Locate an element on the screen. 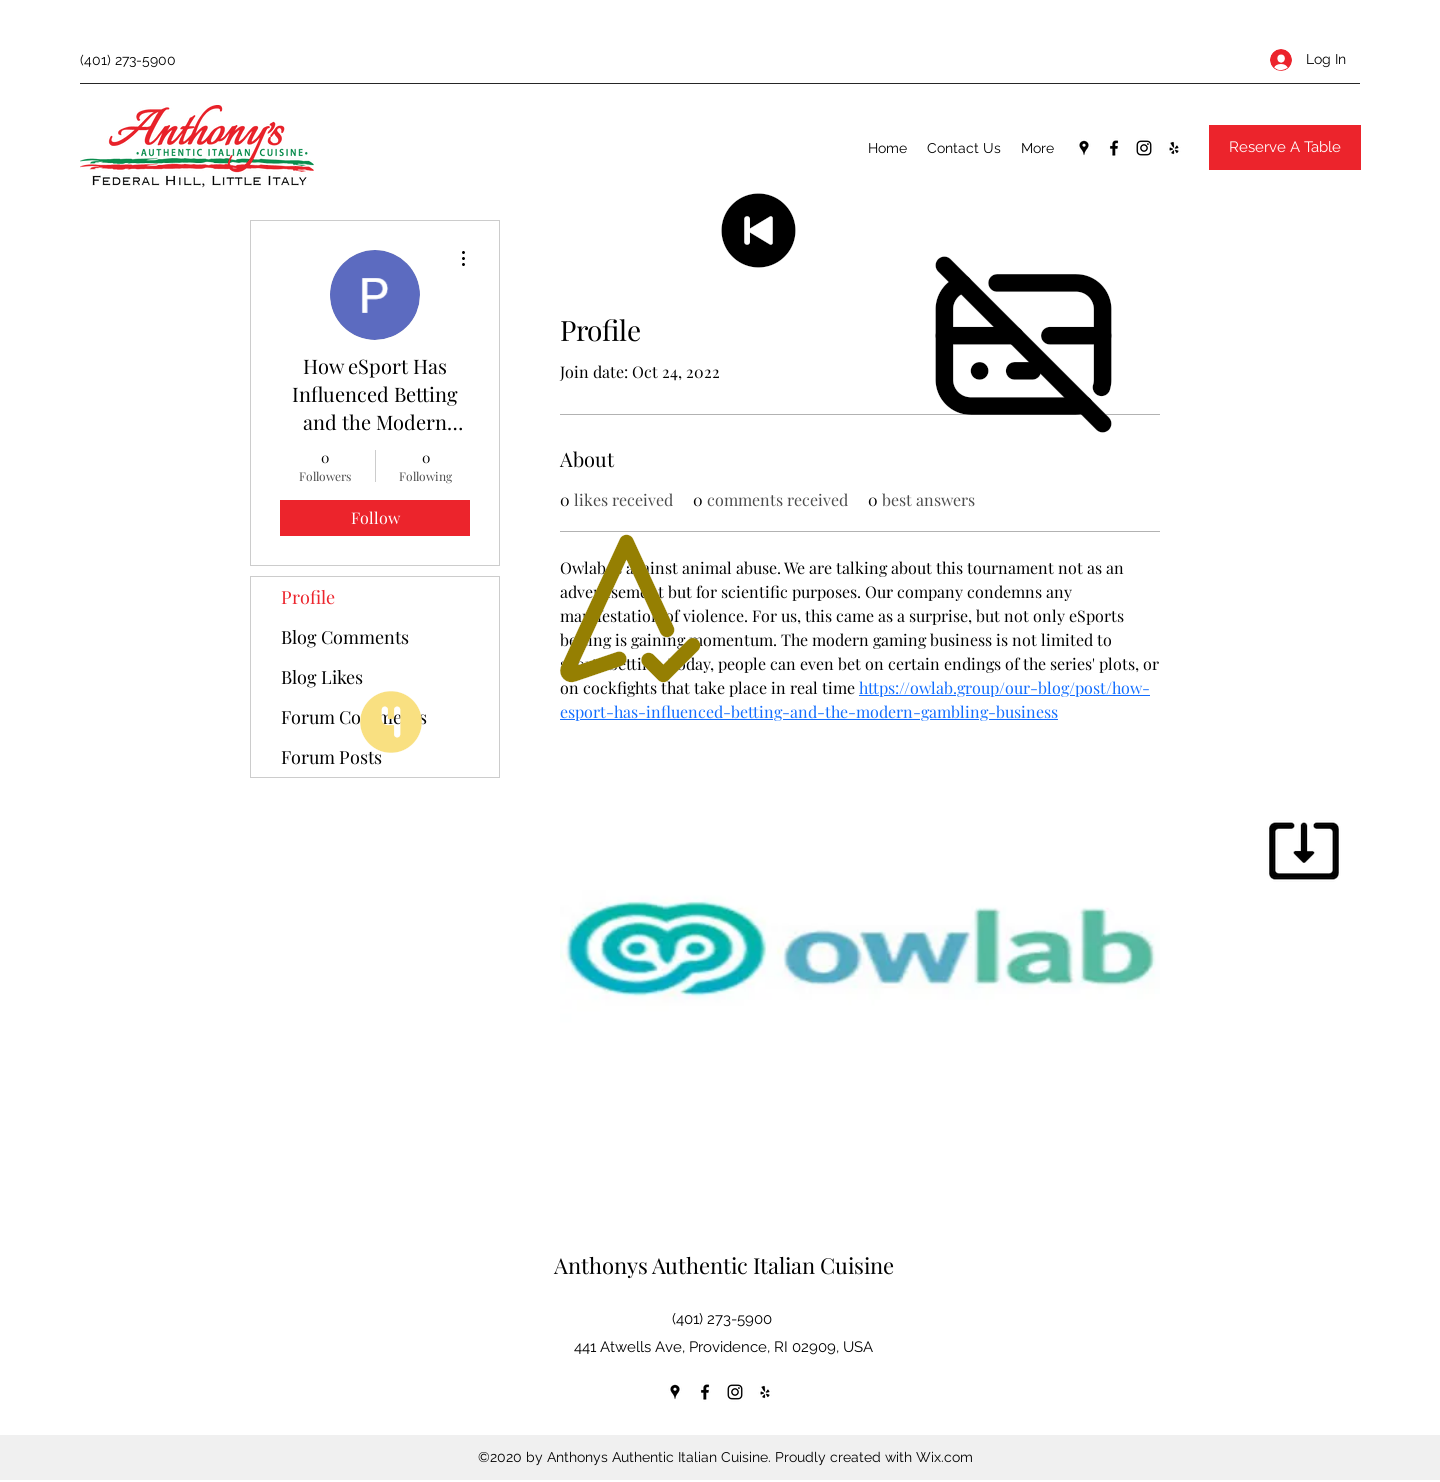  download a system update is located at coordinates (1304, 851).